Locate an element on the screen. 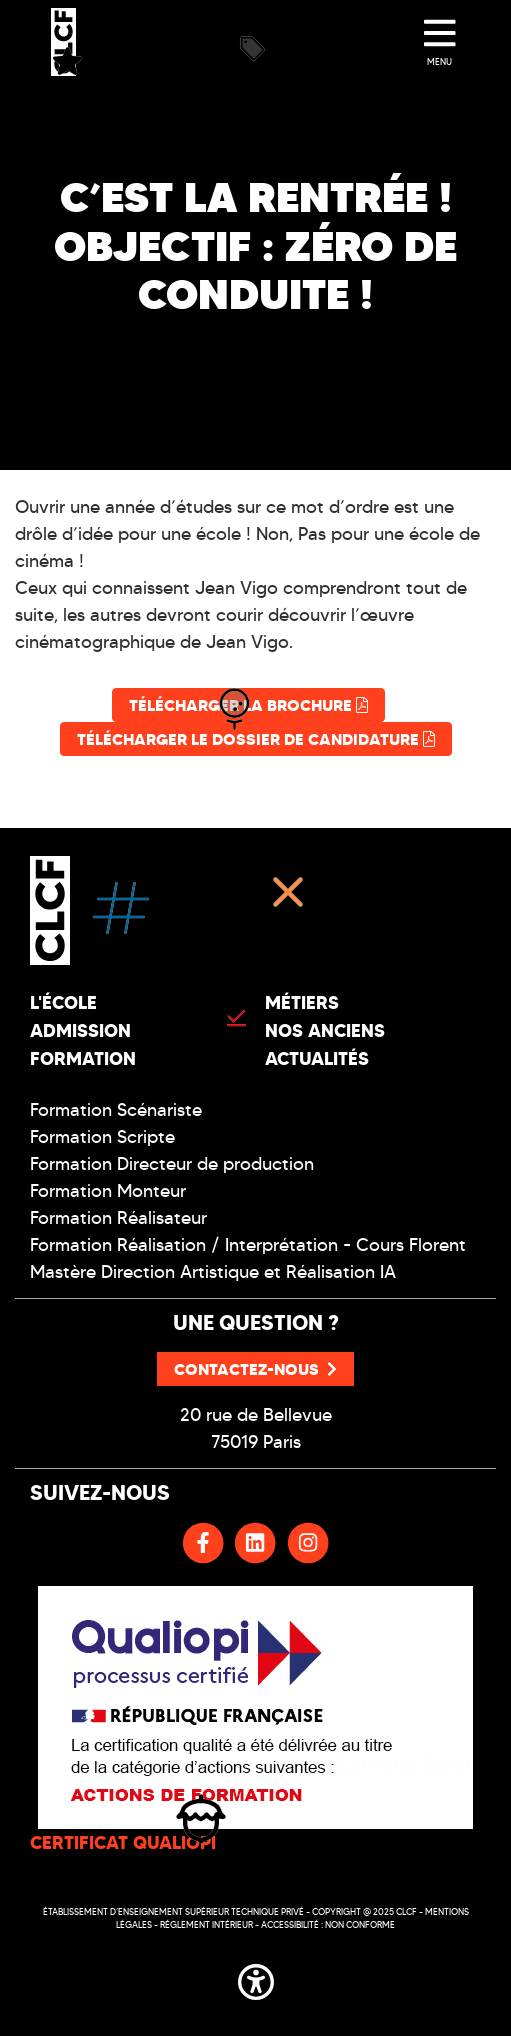 The height and width of the screenshot is (2036, 511). access golf-related features or content is located at coordinates (234, 708).